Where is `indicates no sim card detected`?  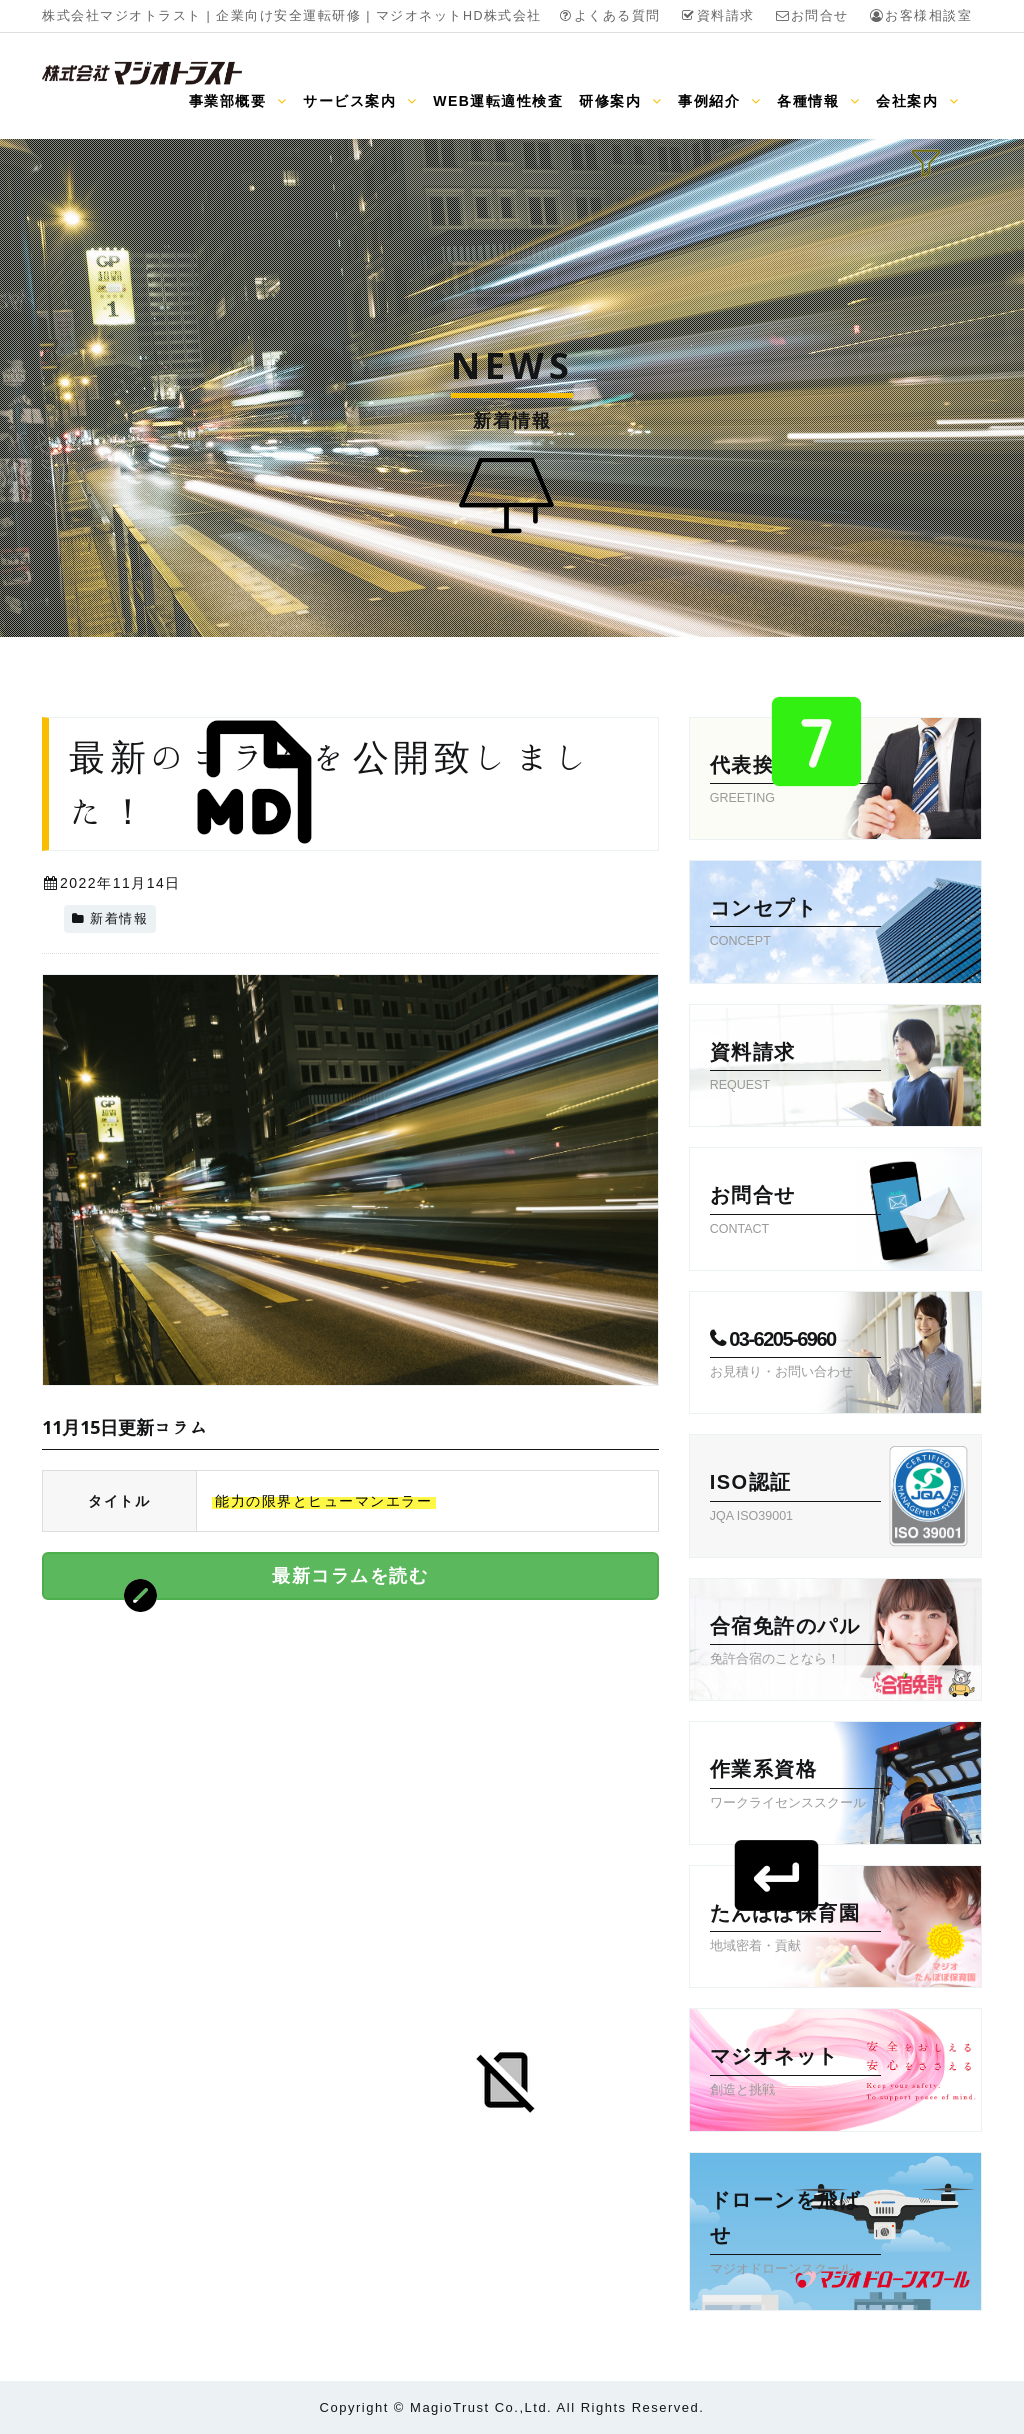 indicates no sim card detected is located at coordinates (506, 2080).